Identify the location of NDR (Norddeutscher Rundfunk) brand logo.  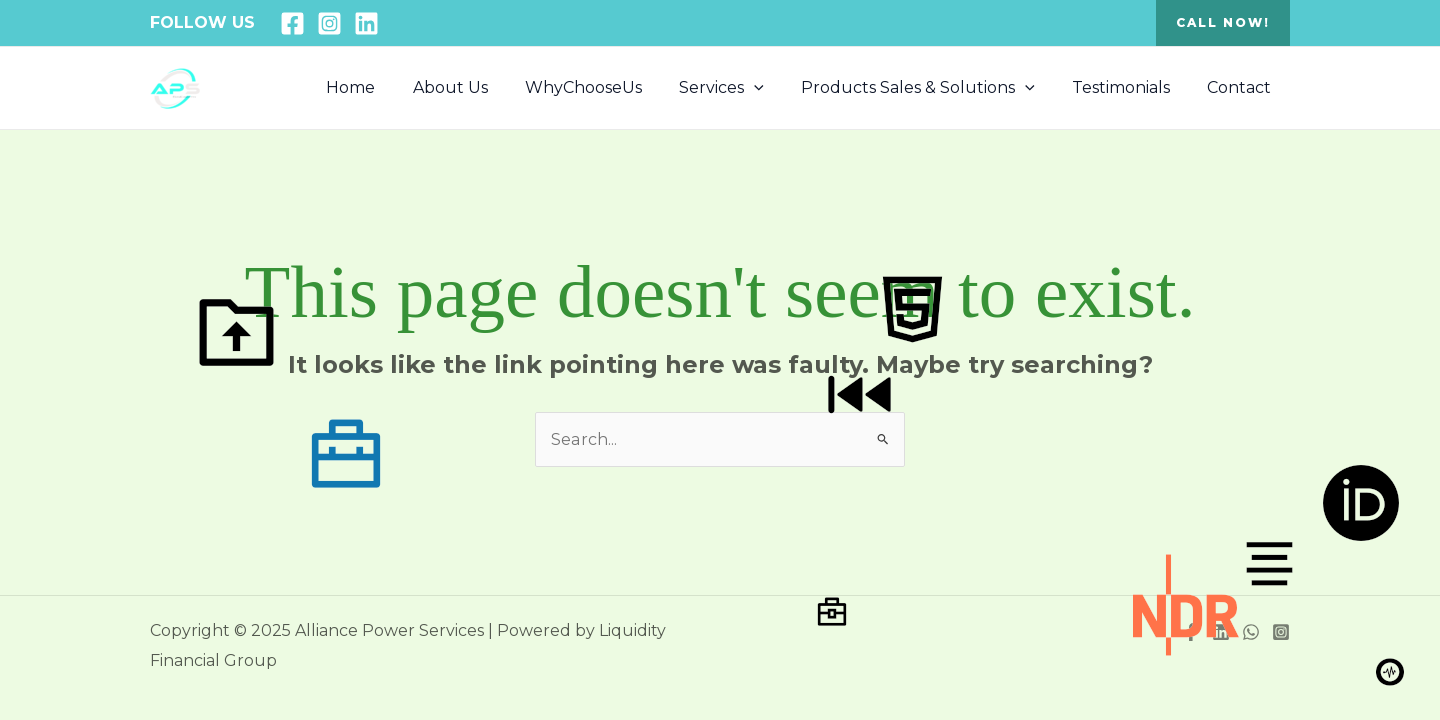
(1186, 605).